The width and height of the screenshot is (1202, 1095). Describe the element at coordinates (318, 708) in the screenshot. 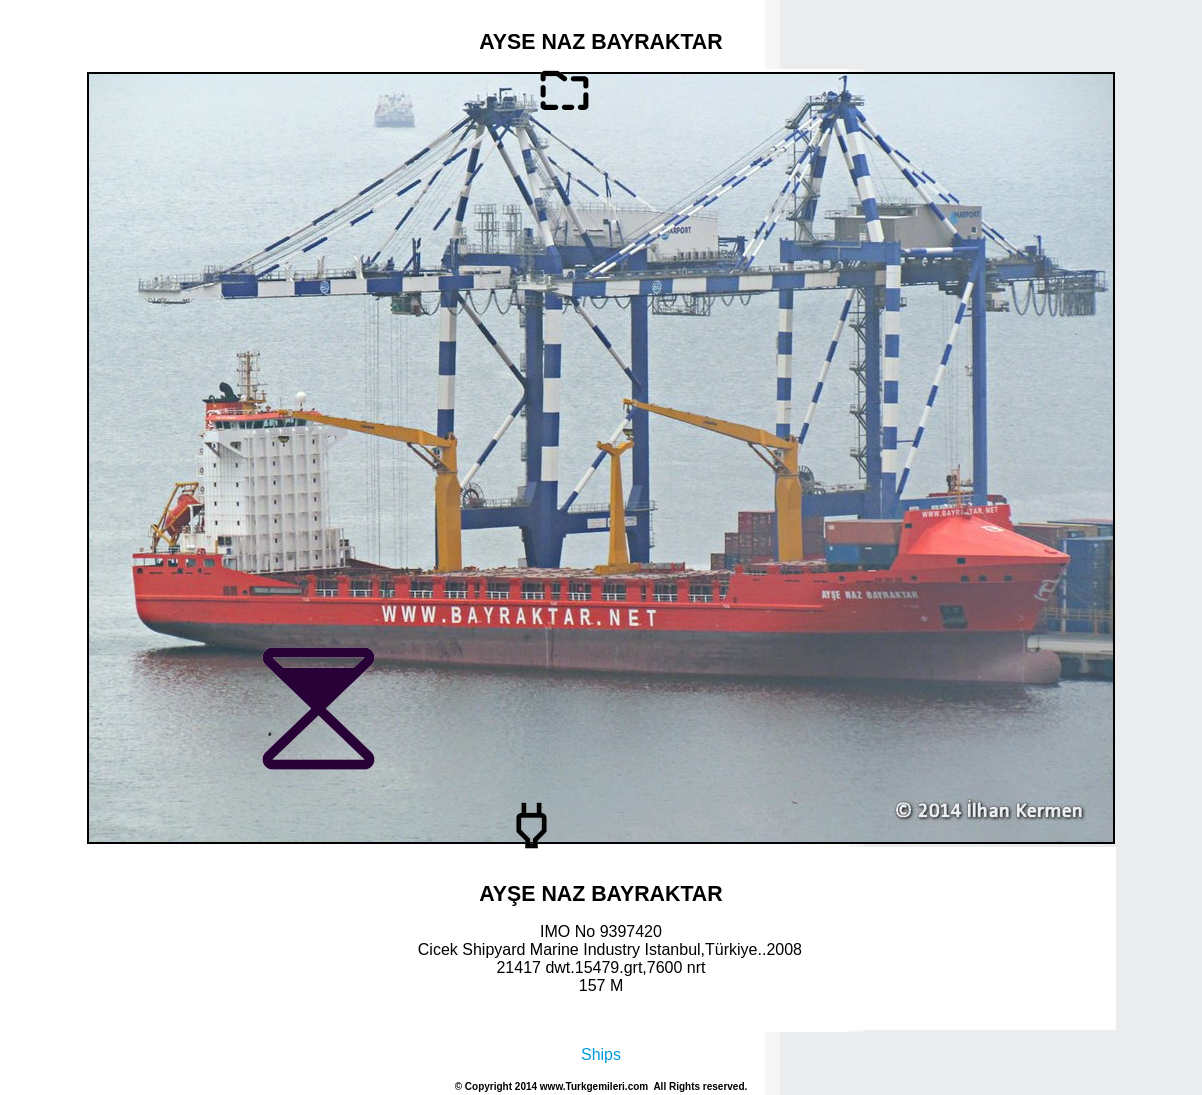

I see `indicates high time remaining` at that location.